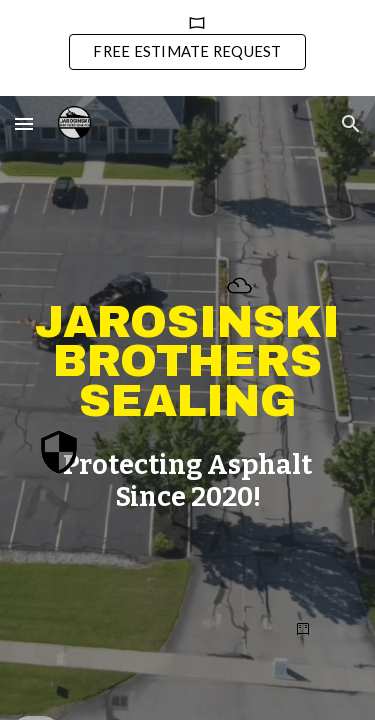  Describe the element at coordinates (239, 285) in the screenshot. I see `view cloud storage` at that location.